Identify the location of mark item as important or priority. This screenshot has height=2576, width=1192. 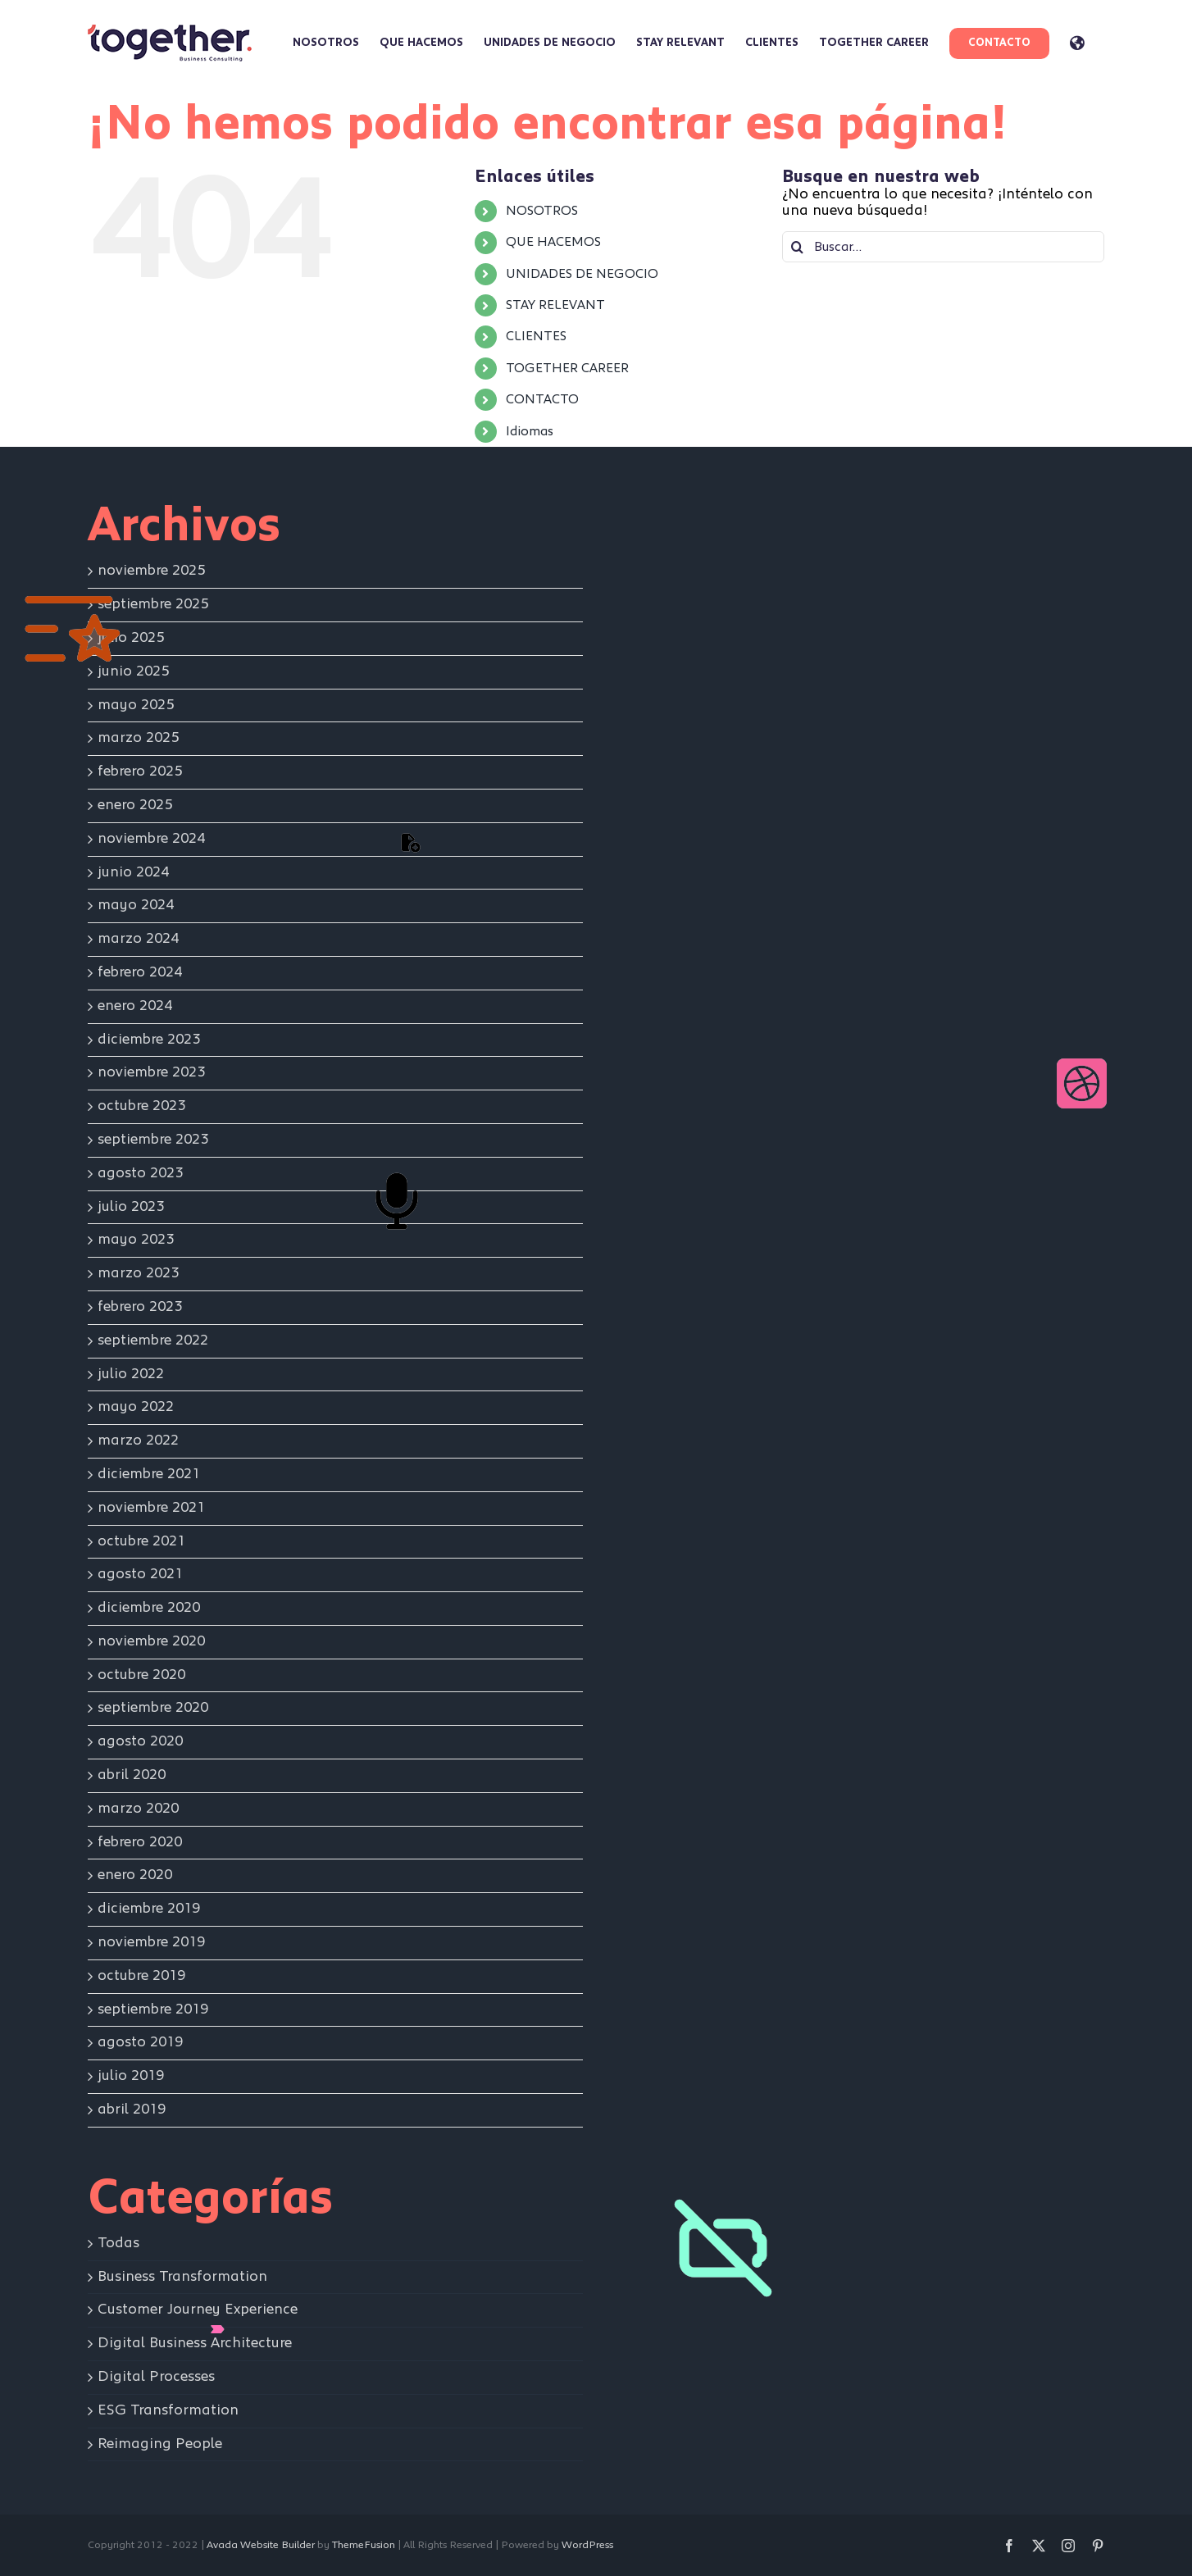
(217, 2329).